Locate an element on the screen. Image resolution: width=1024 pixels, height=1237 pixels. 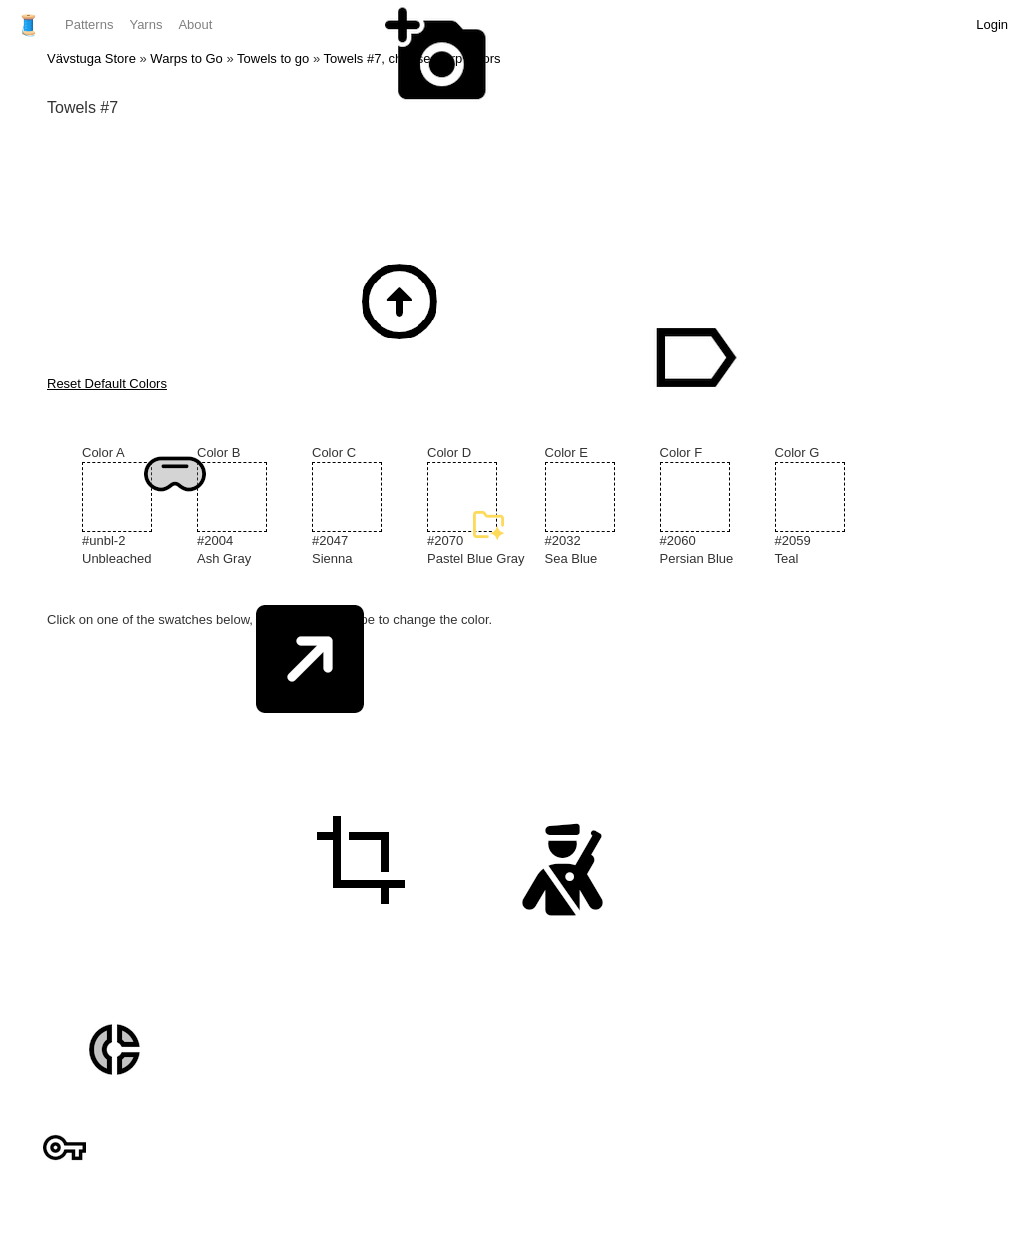
access virtual reality or AR settings is located at coordinates (175, 474).